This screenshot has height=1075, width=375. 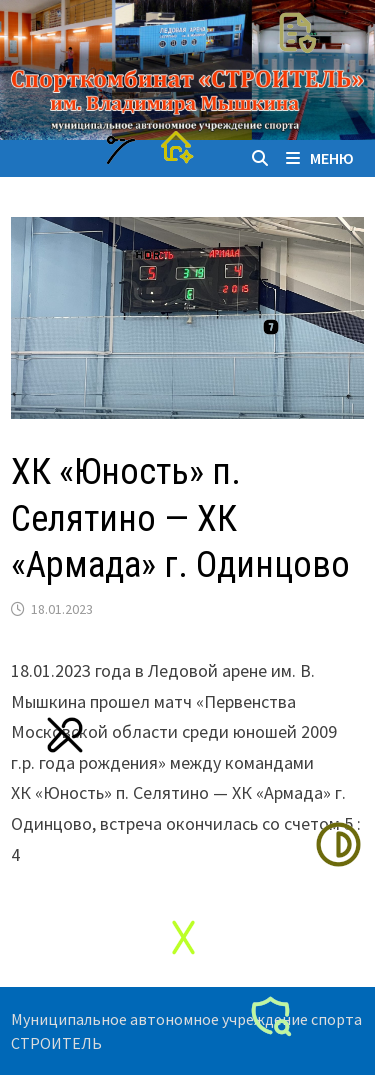 I want to click on close or dismiss a window, so click(x=183, y=937).